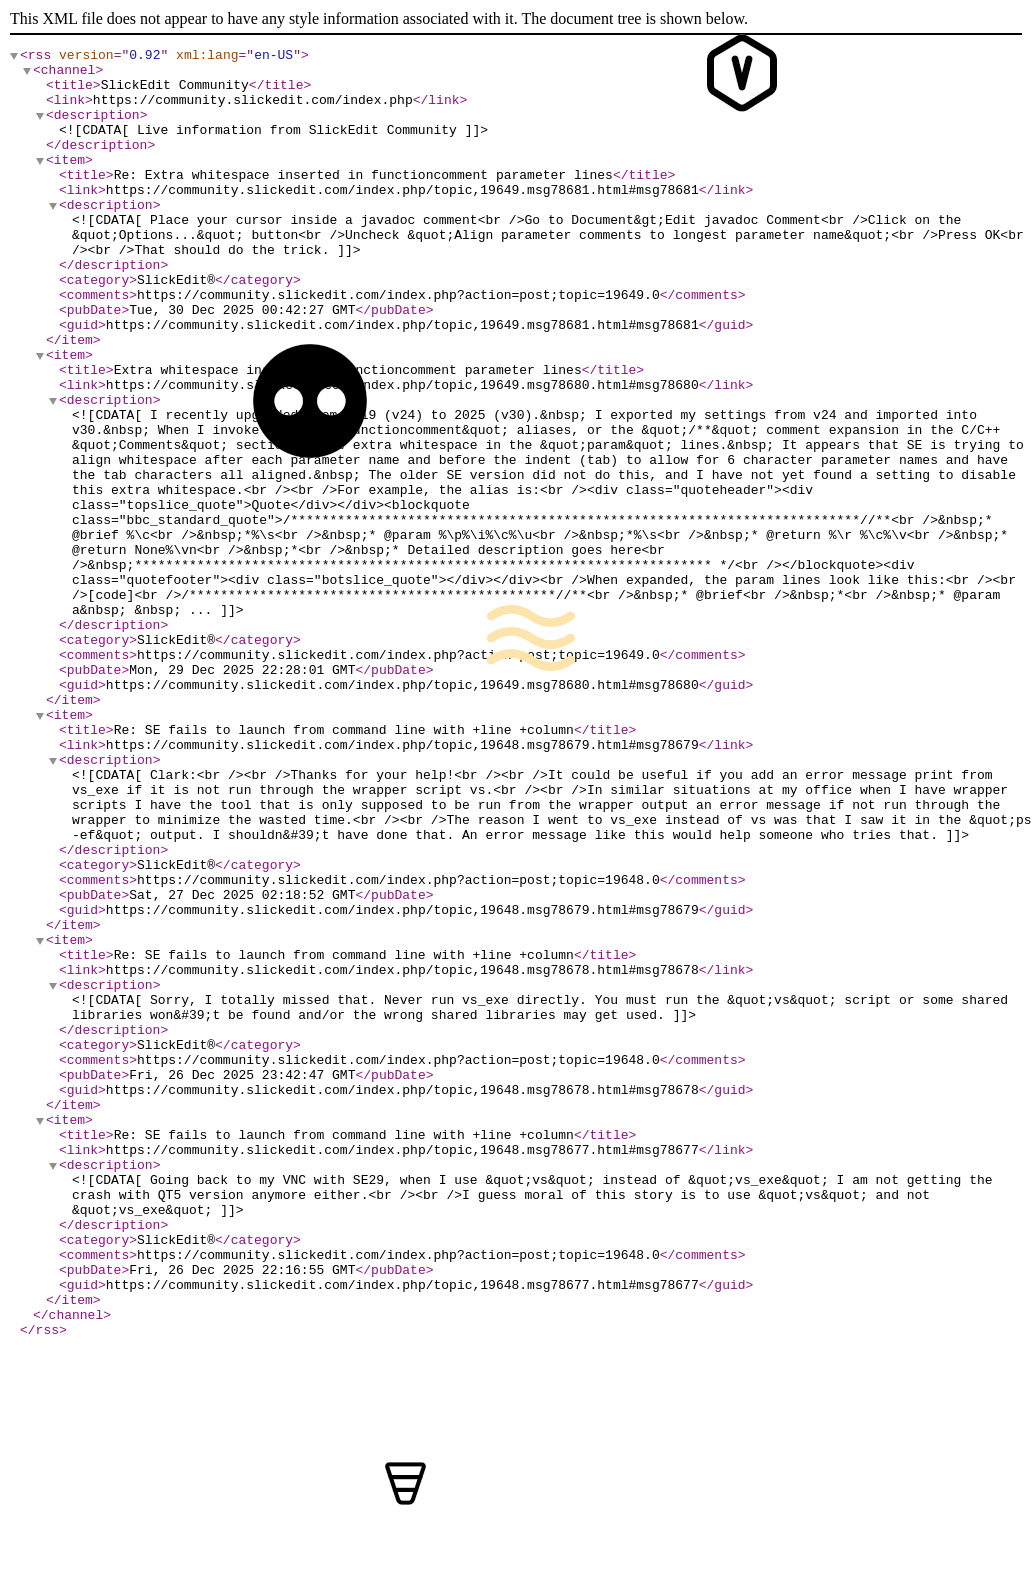 The height and width of the screenshot is (1596, 1032). What do you see at coordinates (742, 73) in the screenshot?
I see `version indicator or version number badge` at bounding box center [742, 73].